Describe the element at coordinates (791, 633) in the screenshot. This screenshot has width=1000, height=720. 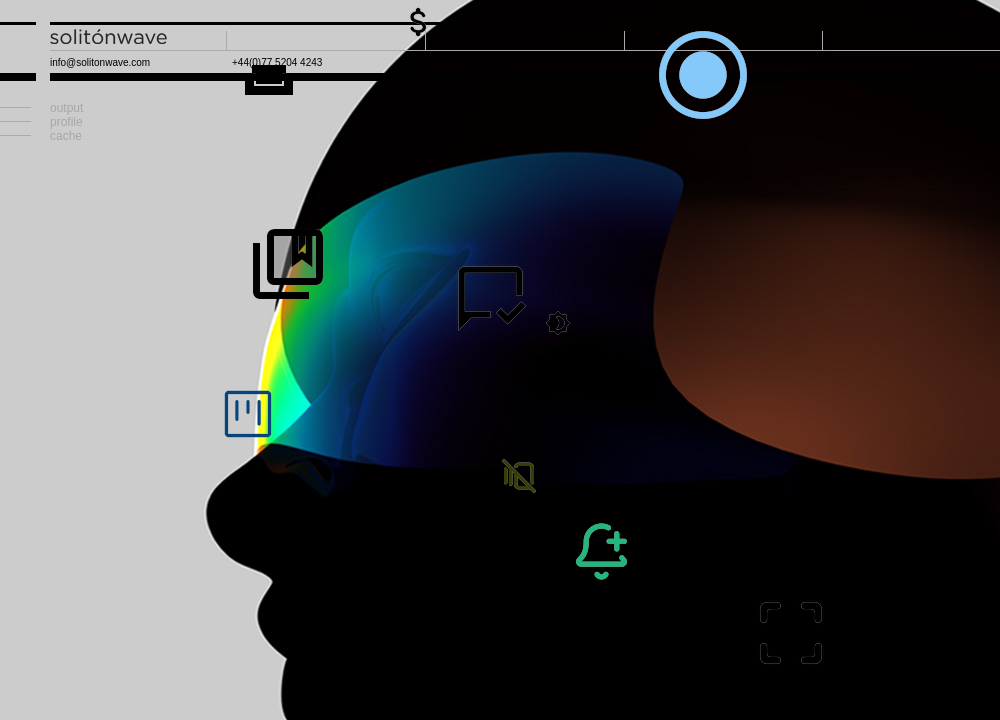
I see `scan a QR code or barcode` at that location.